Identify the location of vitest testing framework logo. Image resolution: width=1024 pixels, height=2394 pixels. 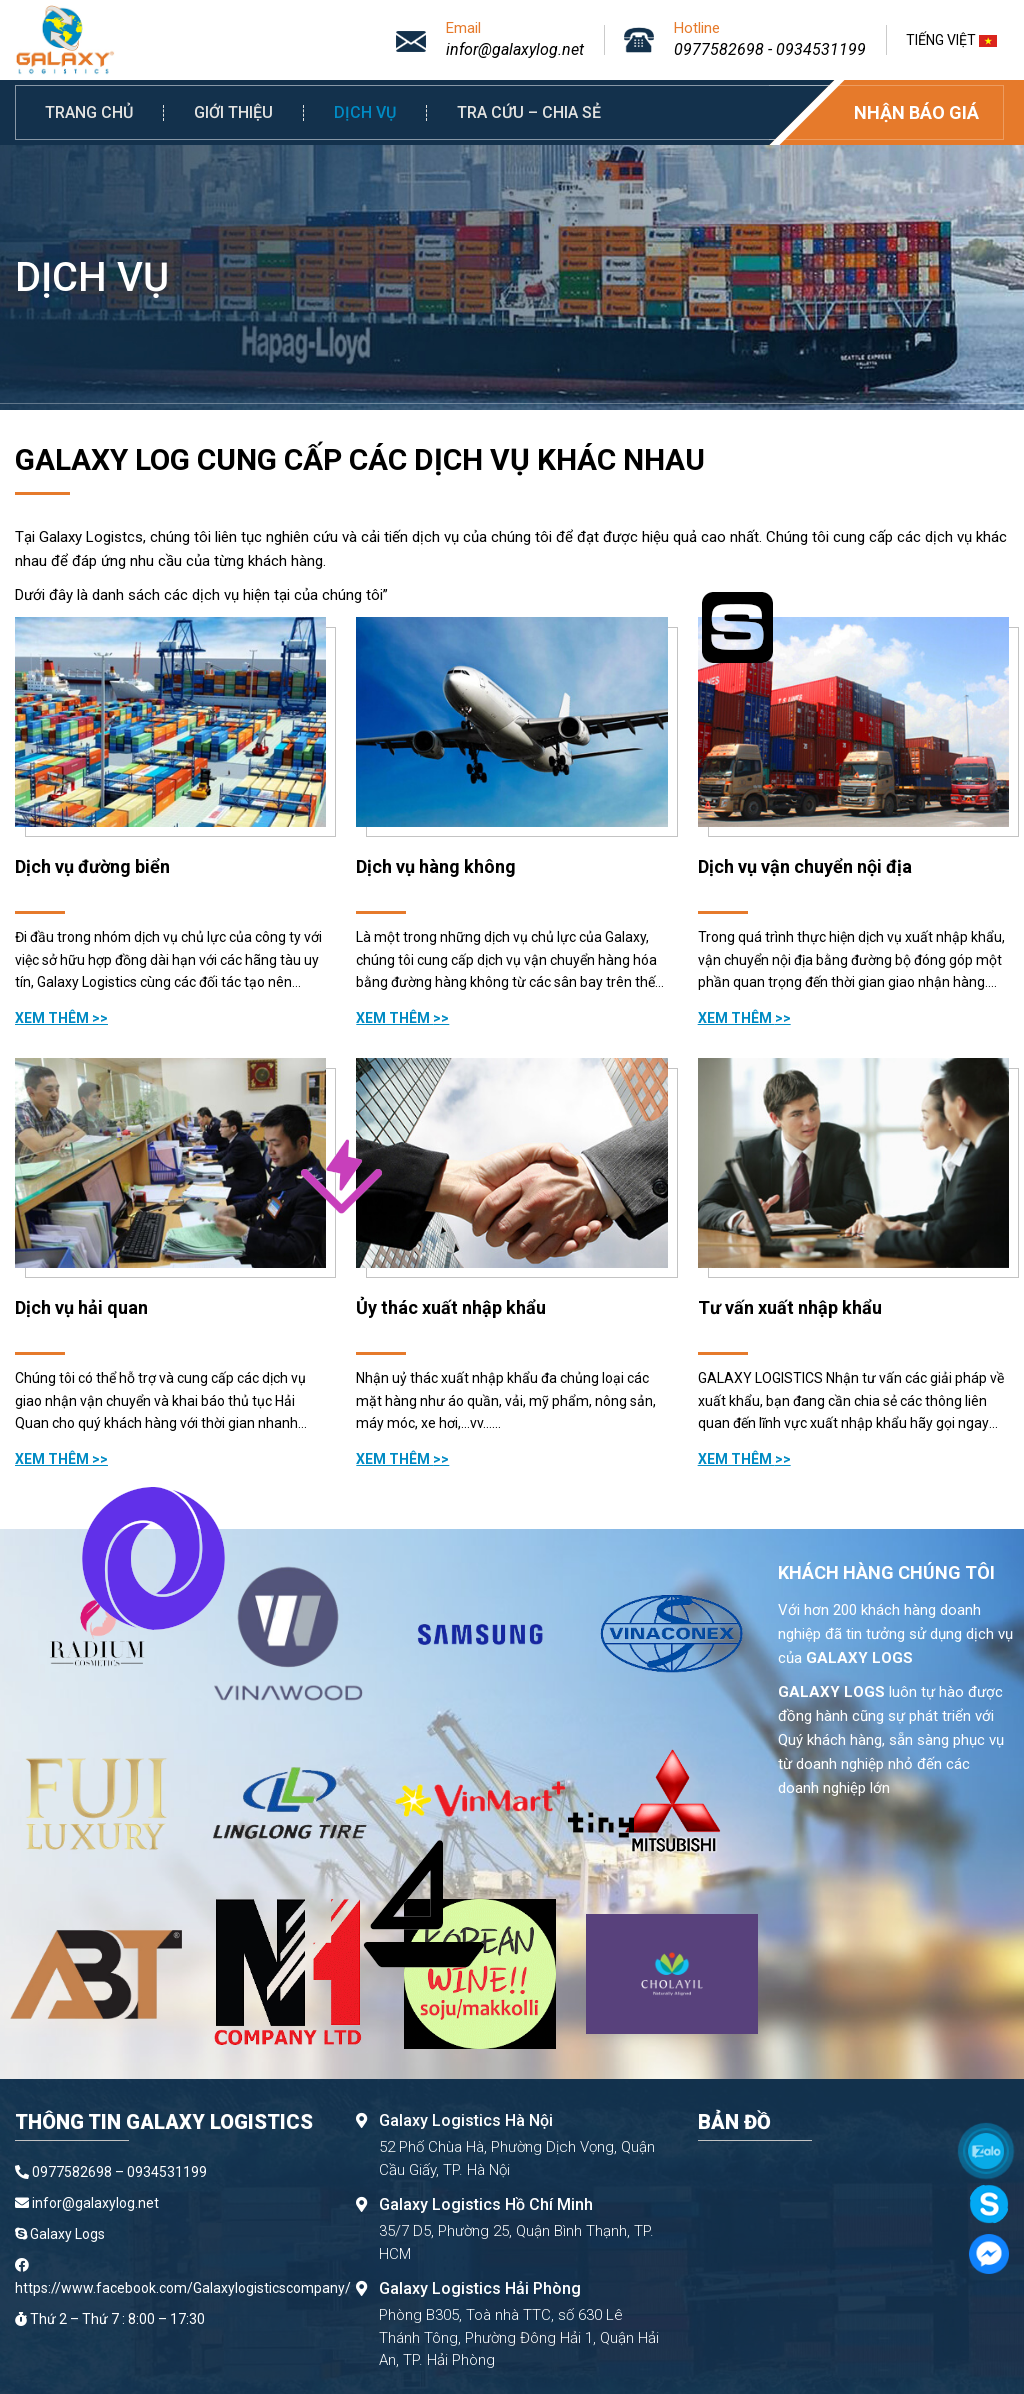
(341, 1176).